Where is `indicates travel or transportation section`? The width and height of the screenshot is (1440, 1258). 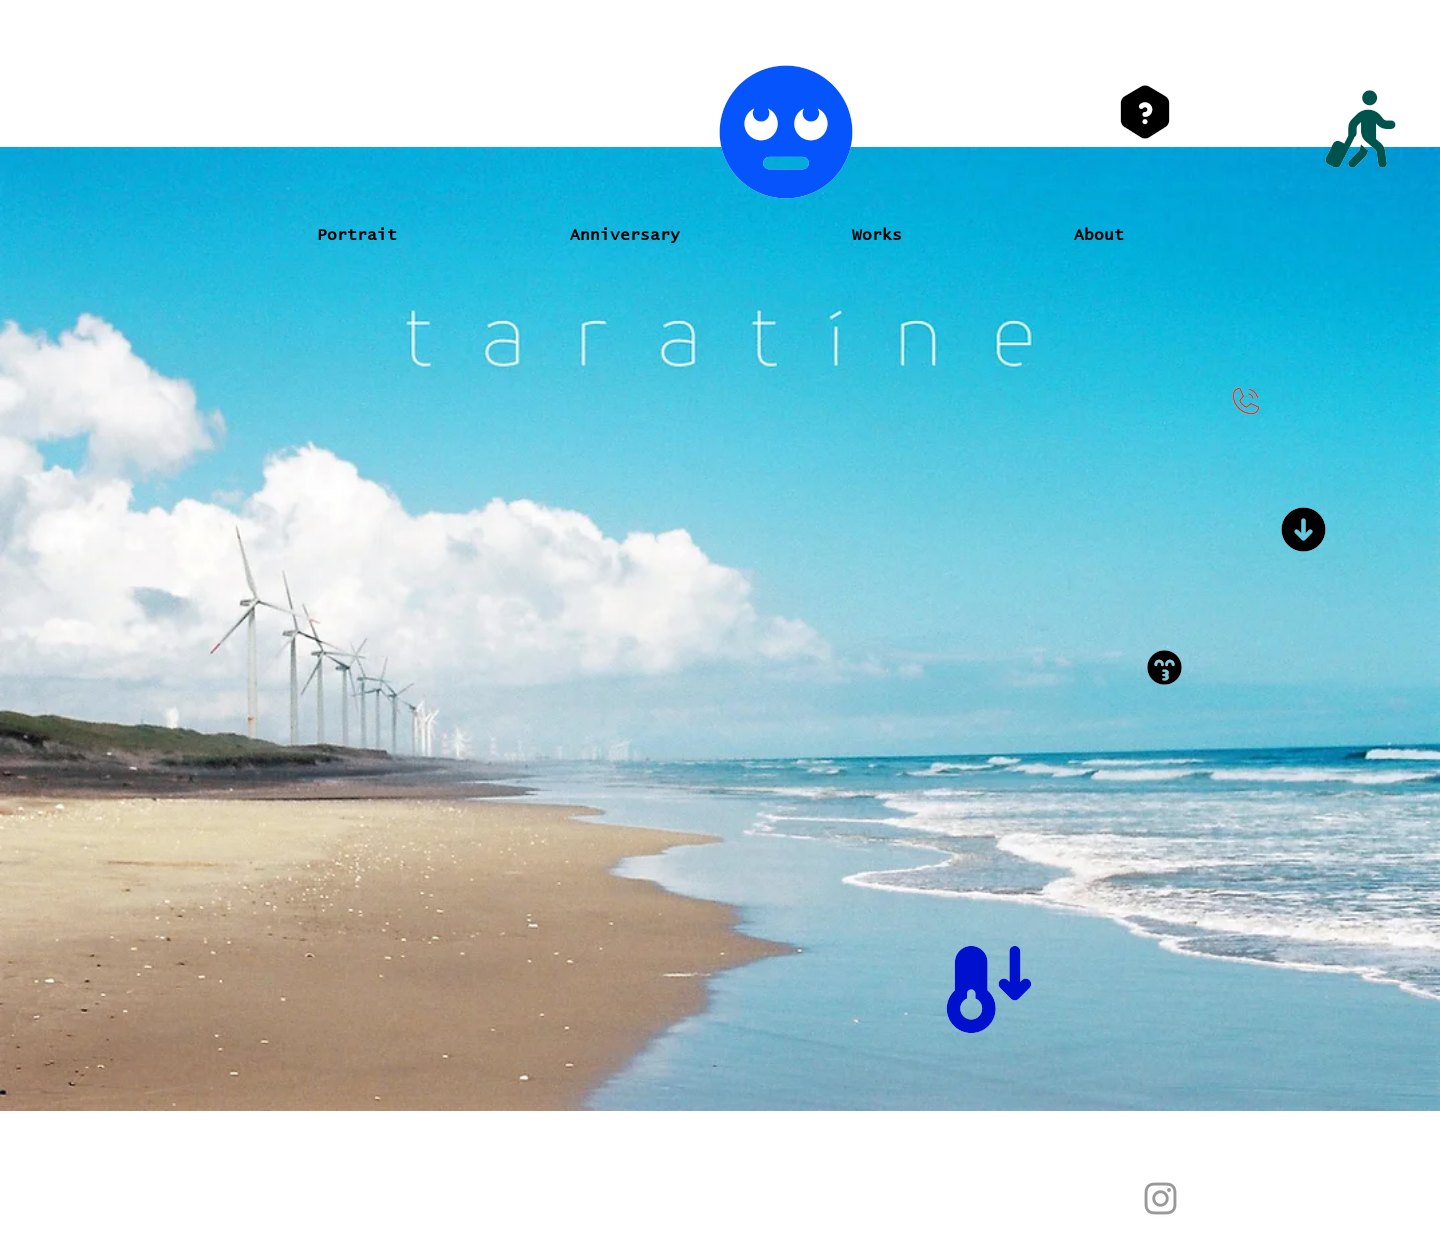 indicates travel or transportation section is located at coordinates (1361, 129).